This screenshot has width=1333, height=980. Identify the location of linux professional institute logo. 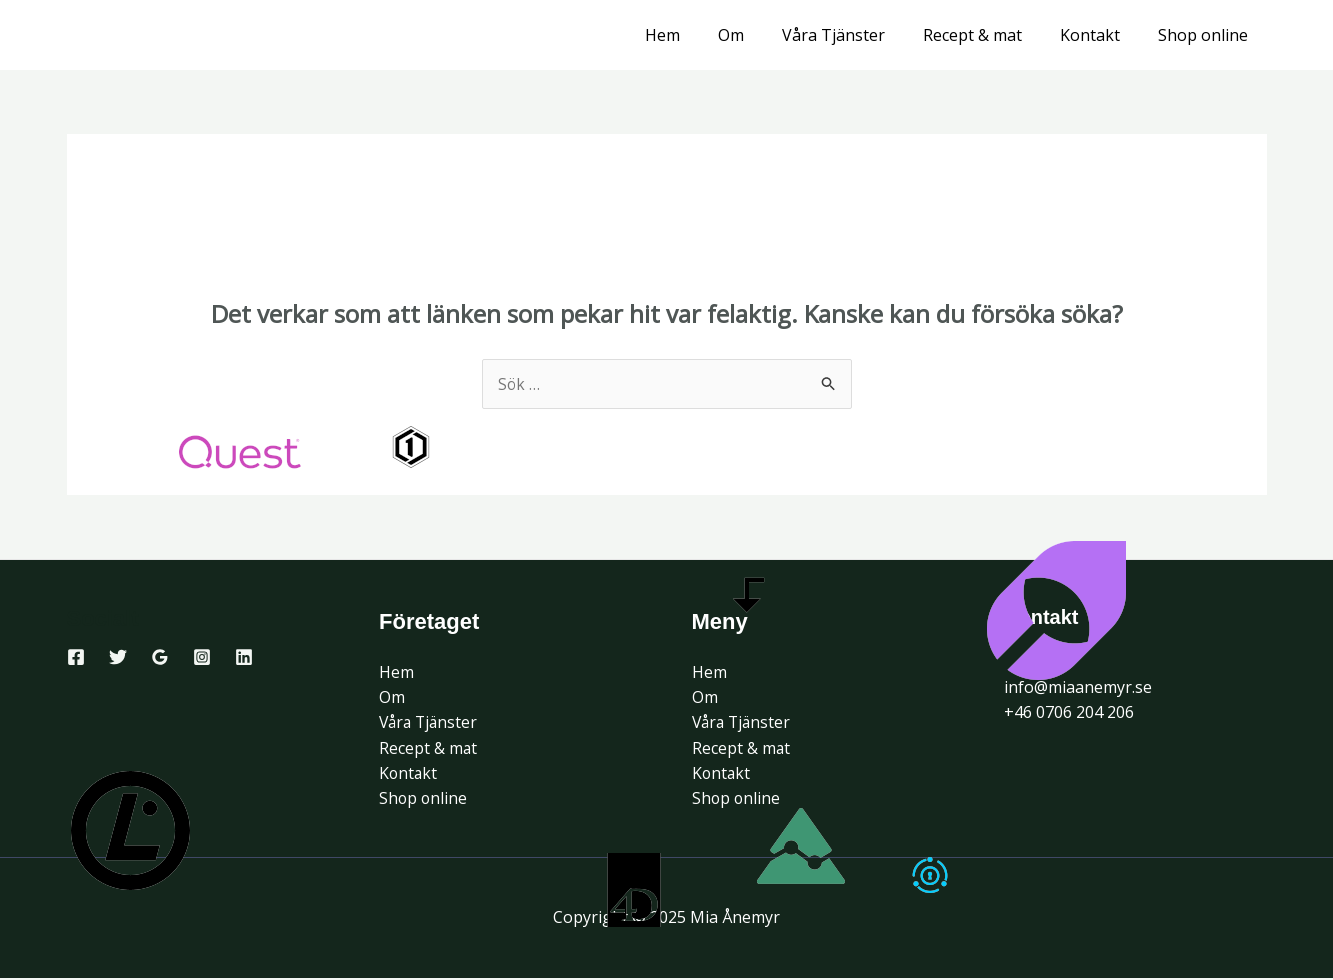
(130, 830).